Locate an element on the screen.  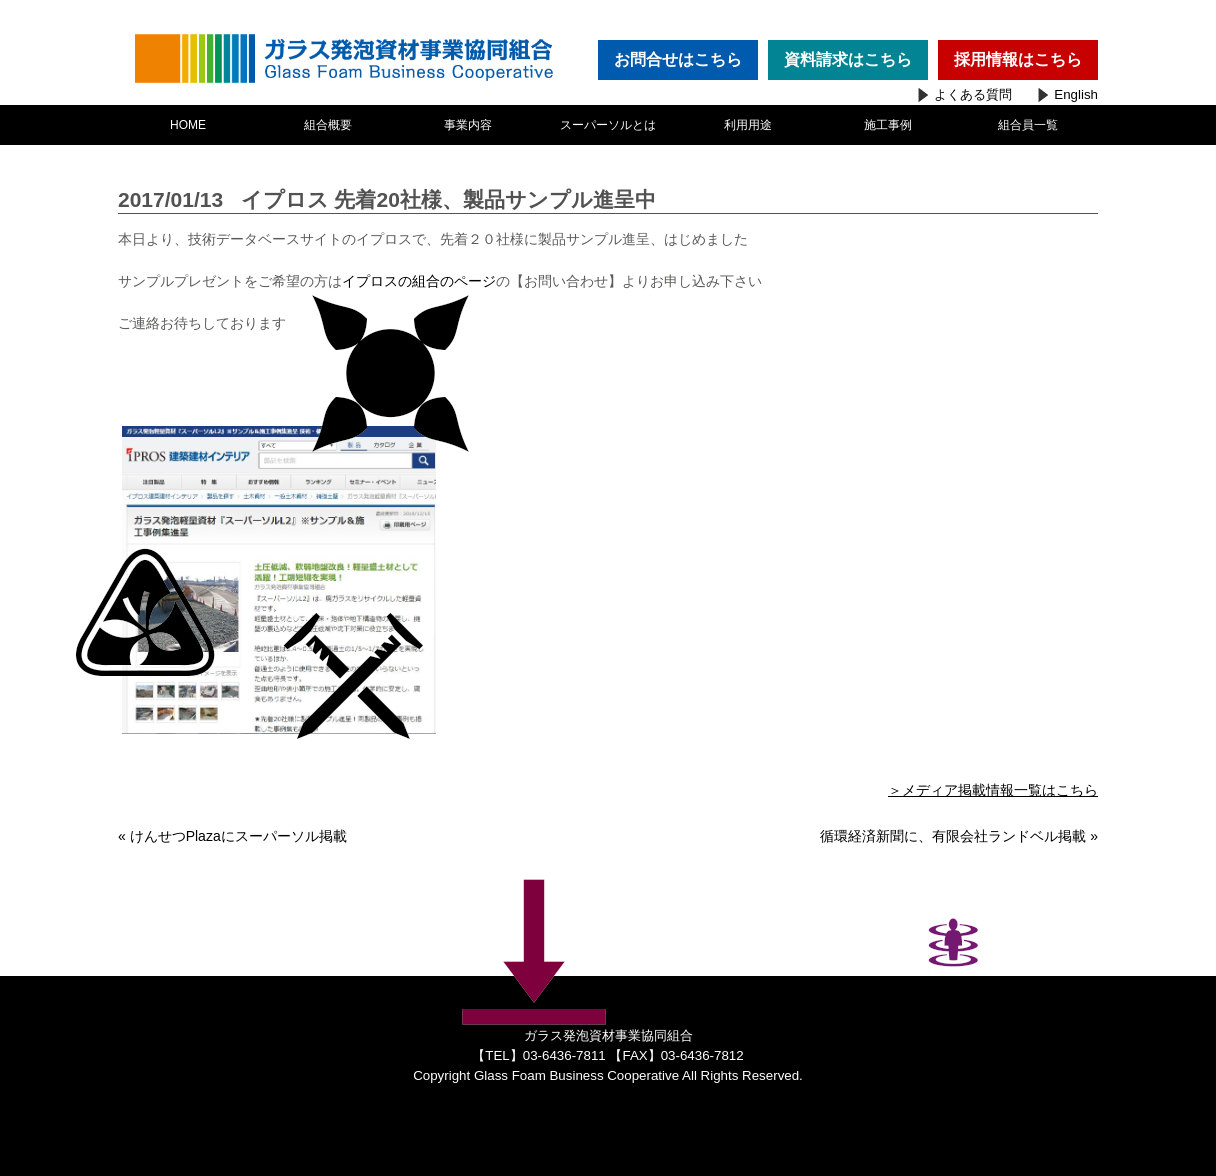
indicates player has reached level four is located at coordinates (390, 373).